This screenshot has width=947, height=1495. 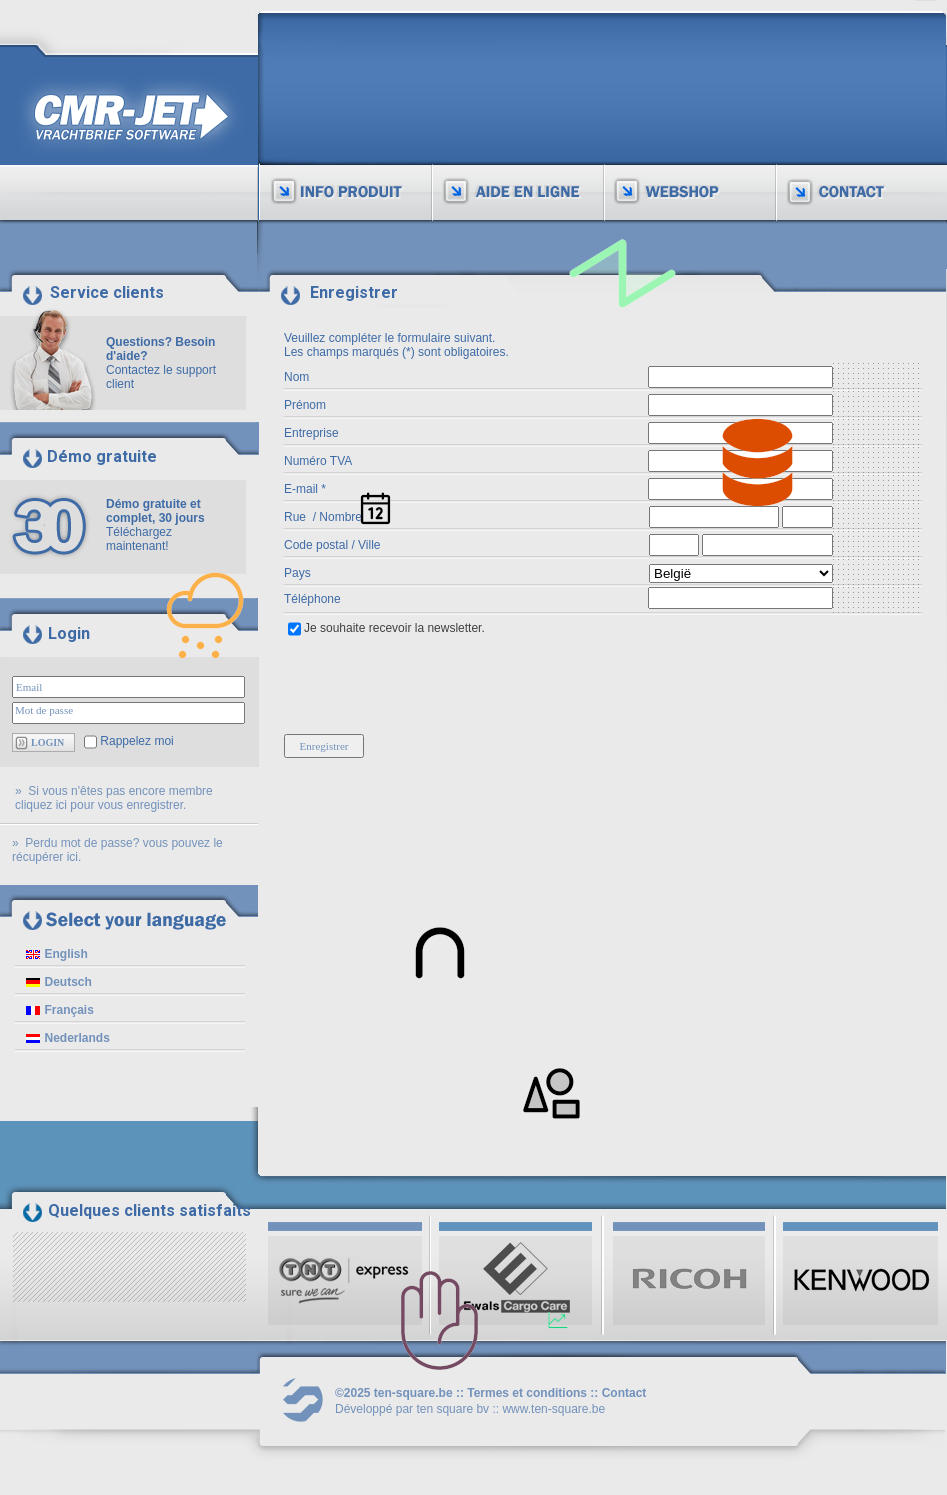 What do you see at coordinates (375, 509) in the screenshot?
I see `view calendar or scheduled events` at bounding box center [375, 509].